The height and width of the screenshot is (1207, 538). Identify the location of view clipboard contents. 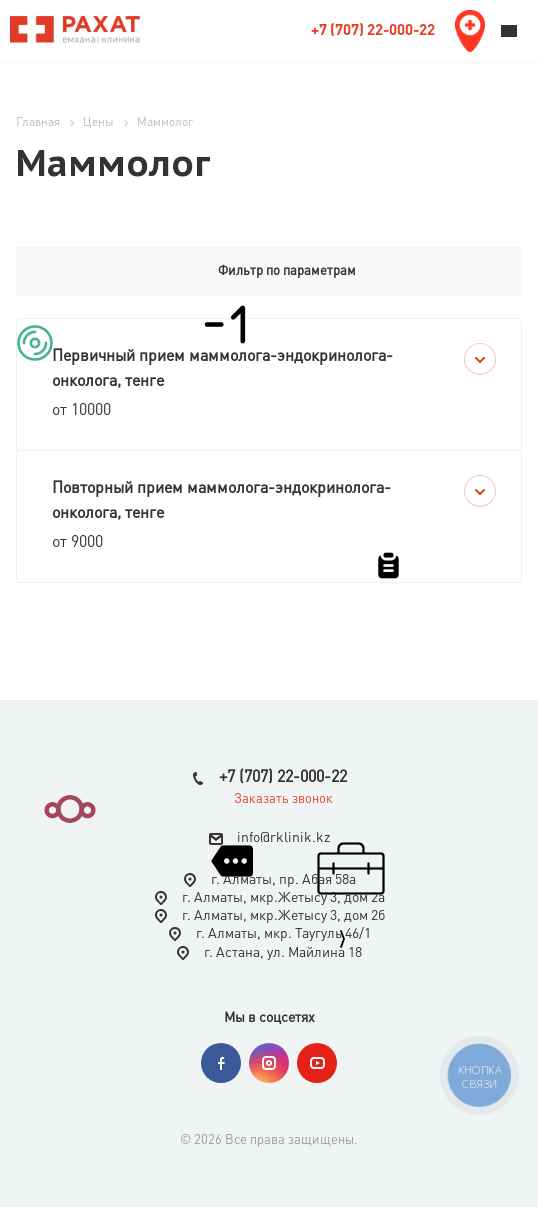
(388, 565).